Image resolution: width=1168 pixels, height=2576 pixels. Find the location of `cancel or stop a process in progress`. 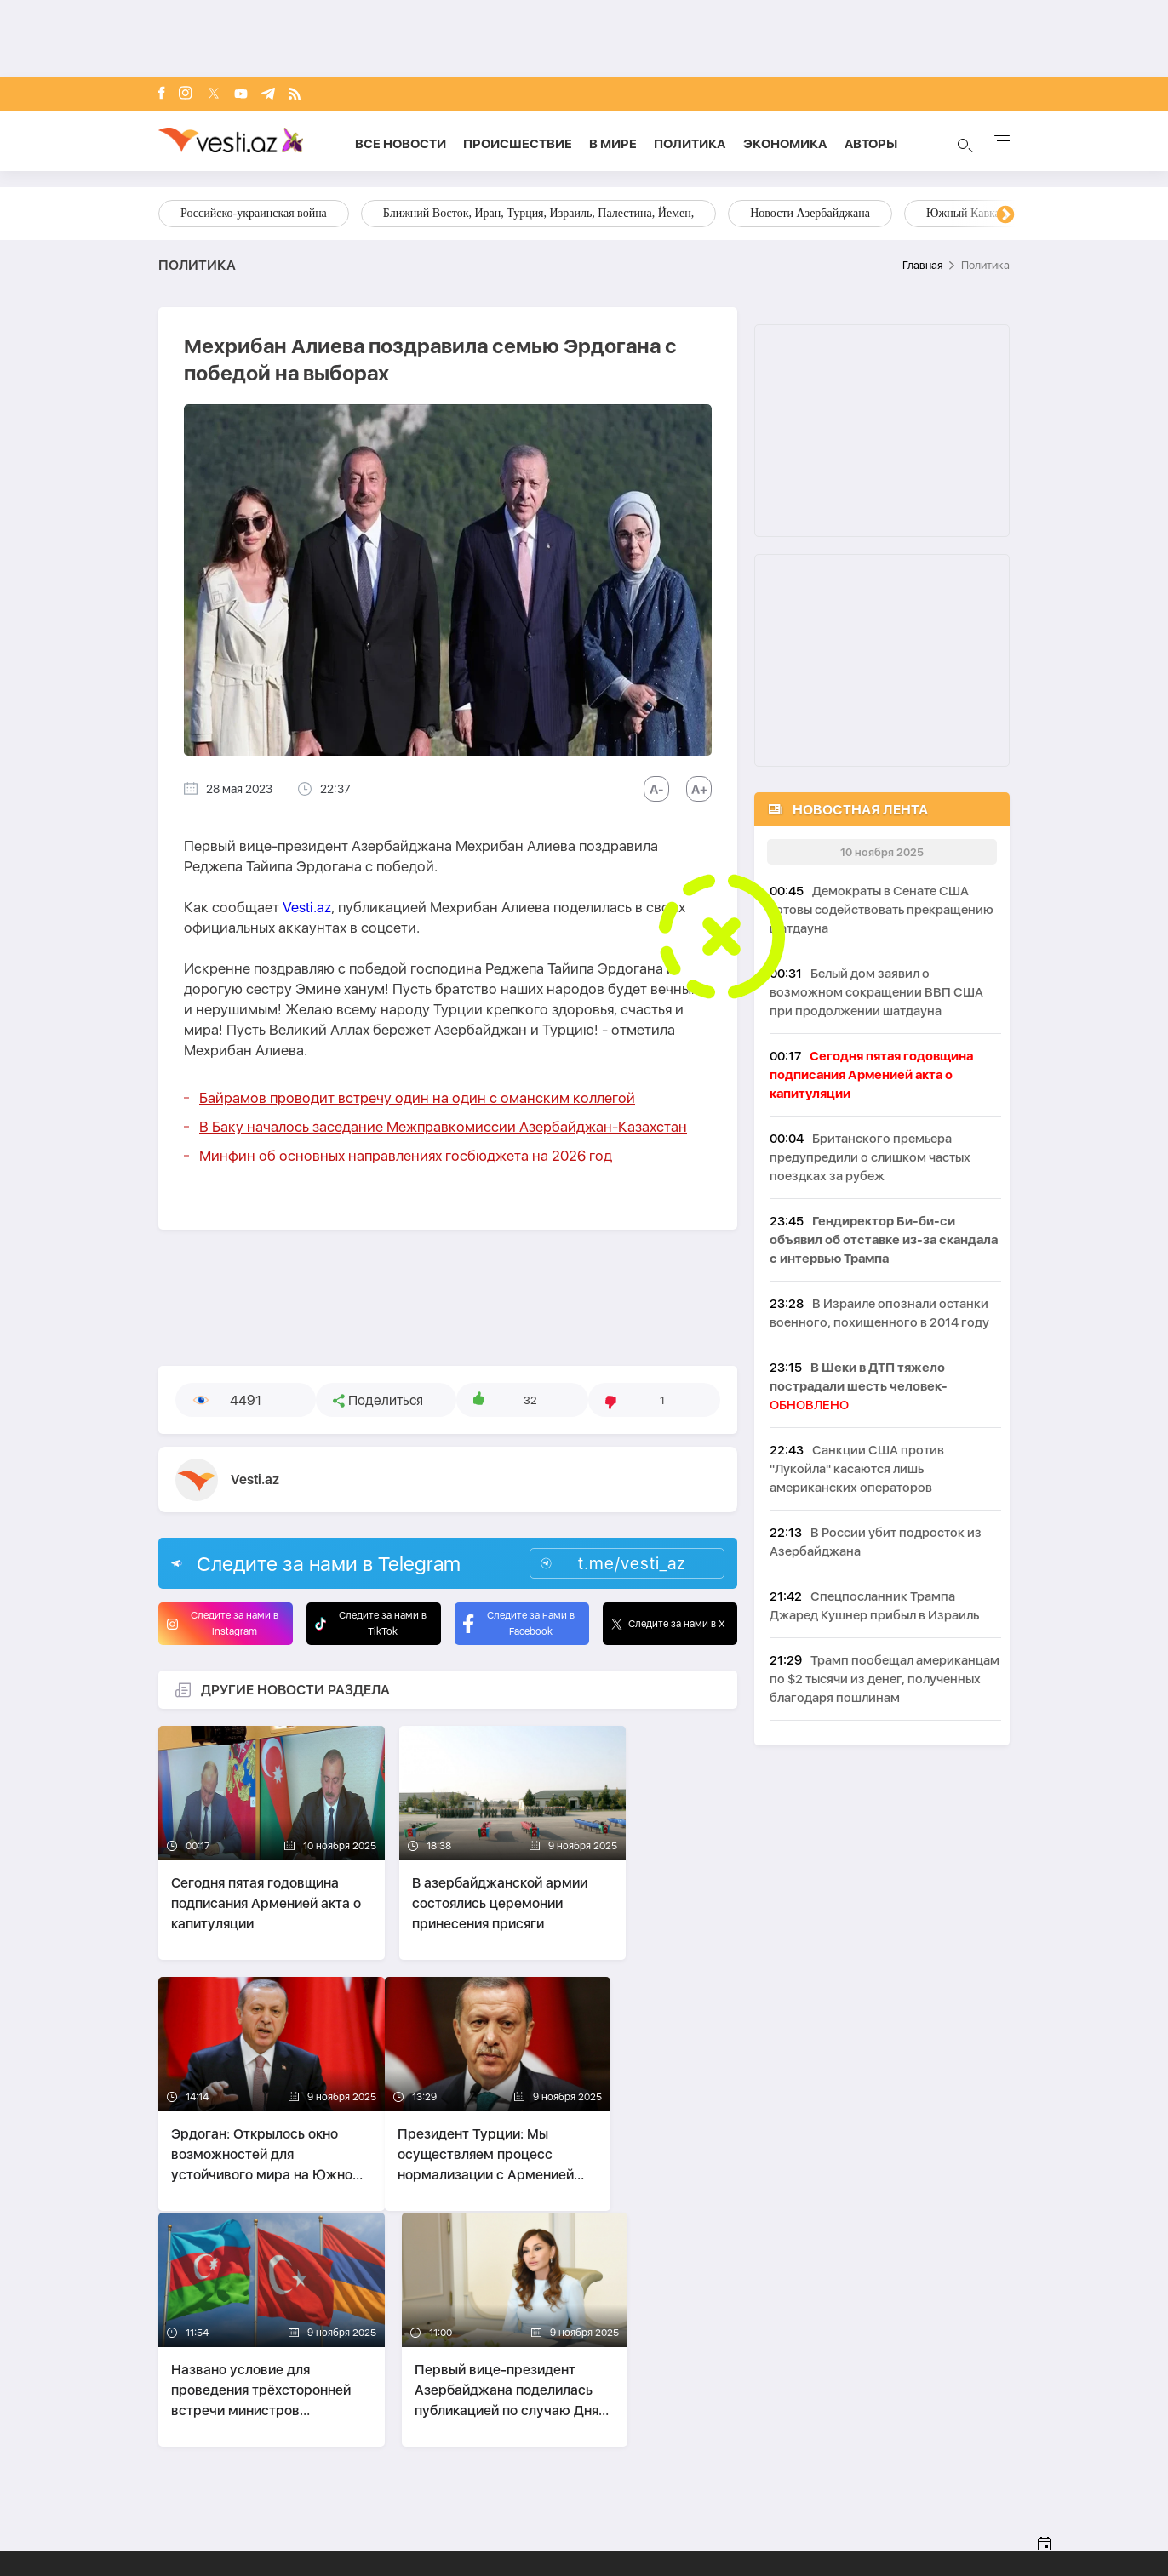

cancel or stop a process in progress is located at coordinates (721, 936).